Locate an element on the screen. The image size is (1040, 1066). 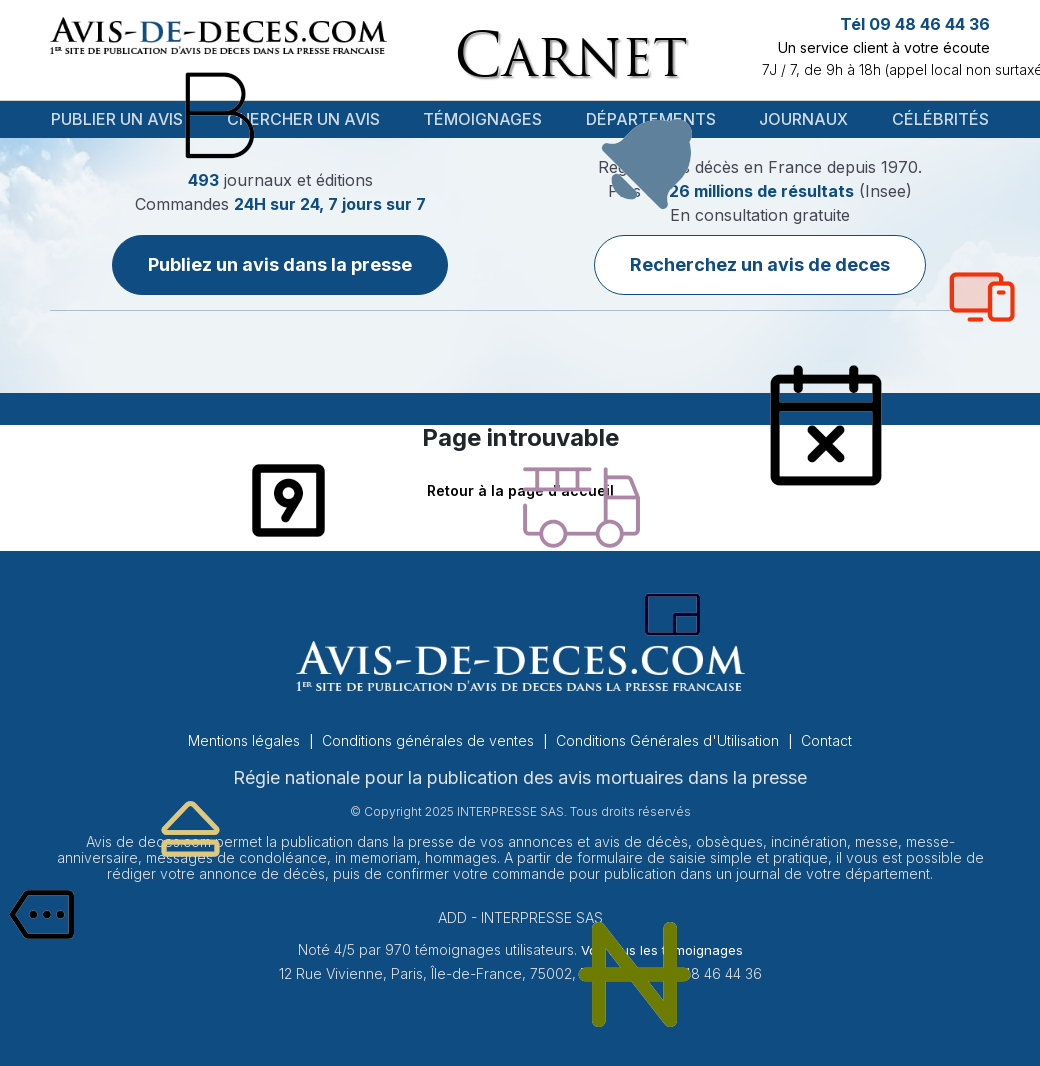
enable picture-in-picture mode is located at coordinates (672, 614).